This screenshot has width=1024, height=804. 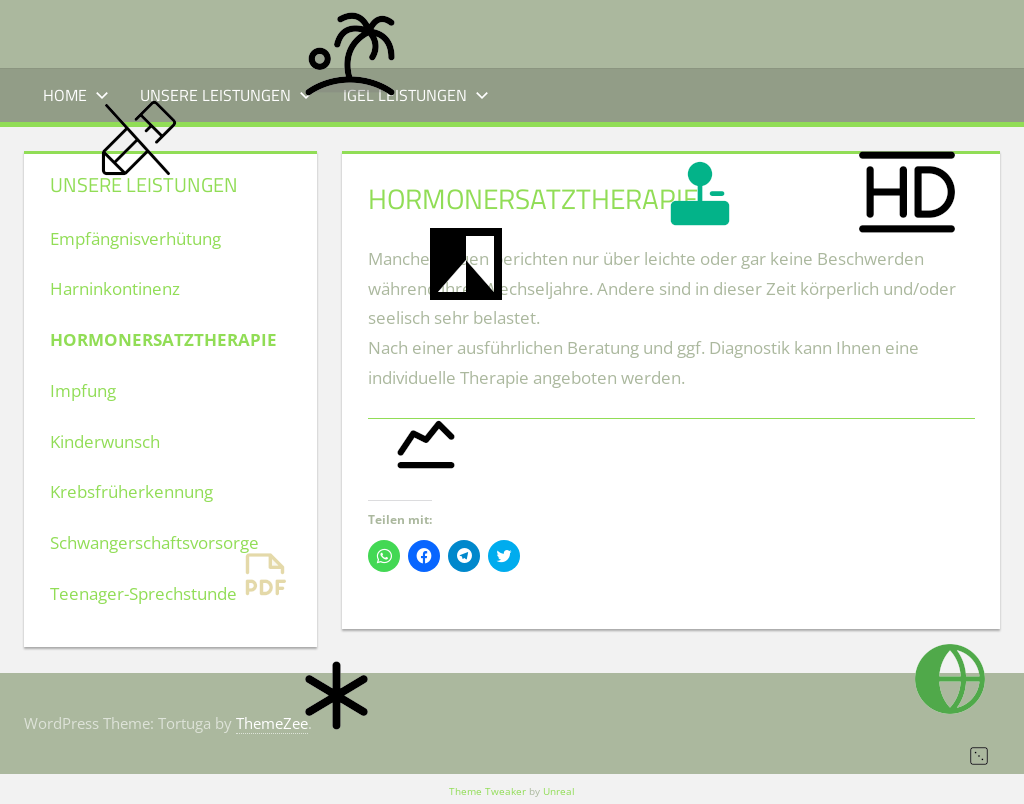 I want to click on view analytics or performance trends, so click(x=426, y=443).